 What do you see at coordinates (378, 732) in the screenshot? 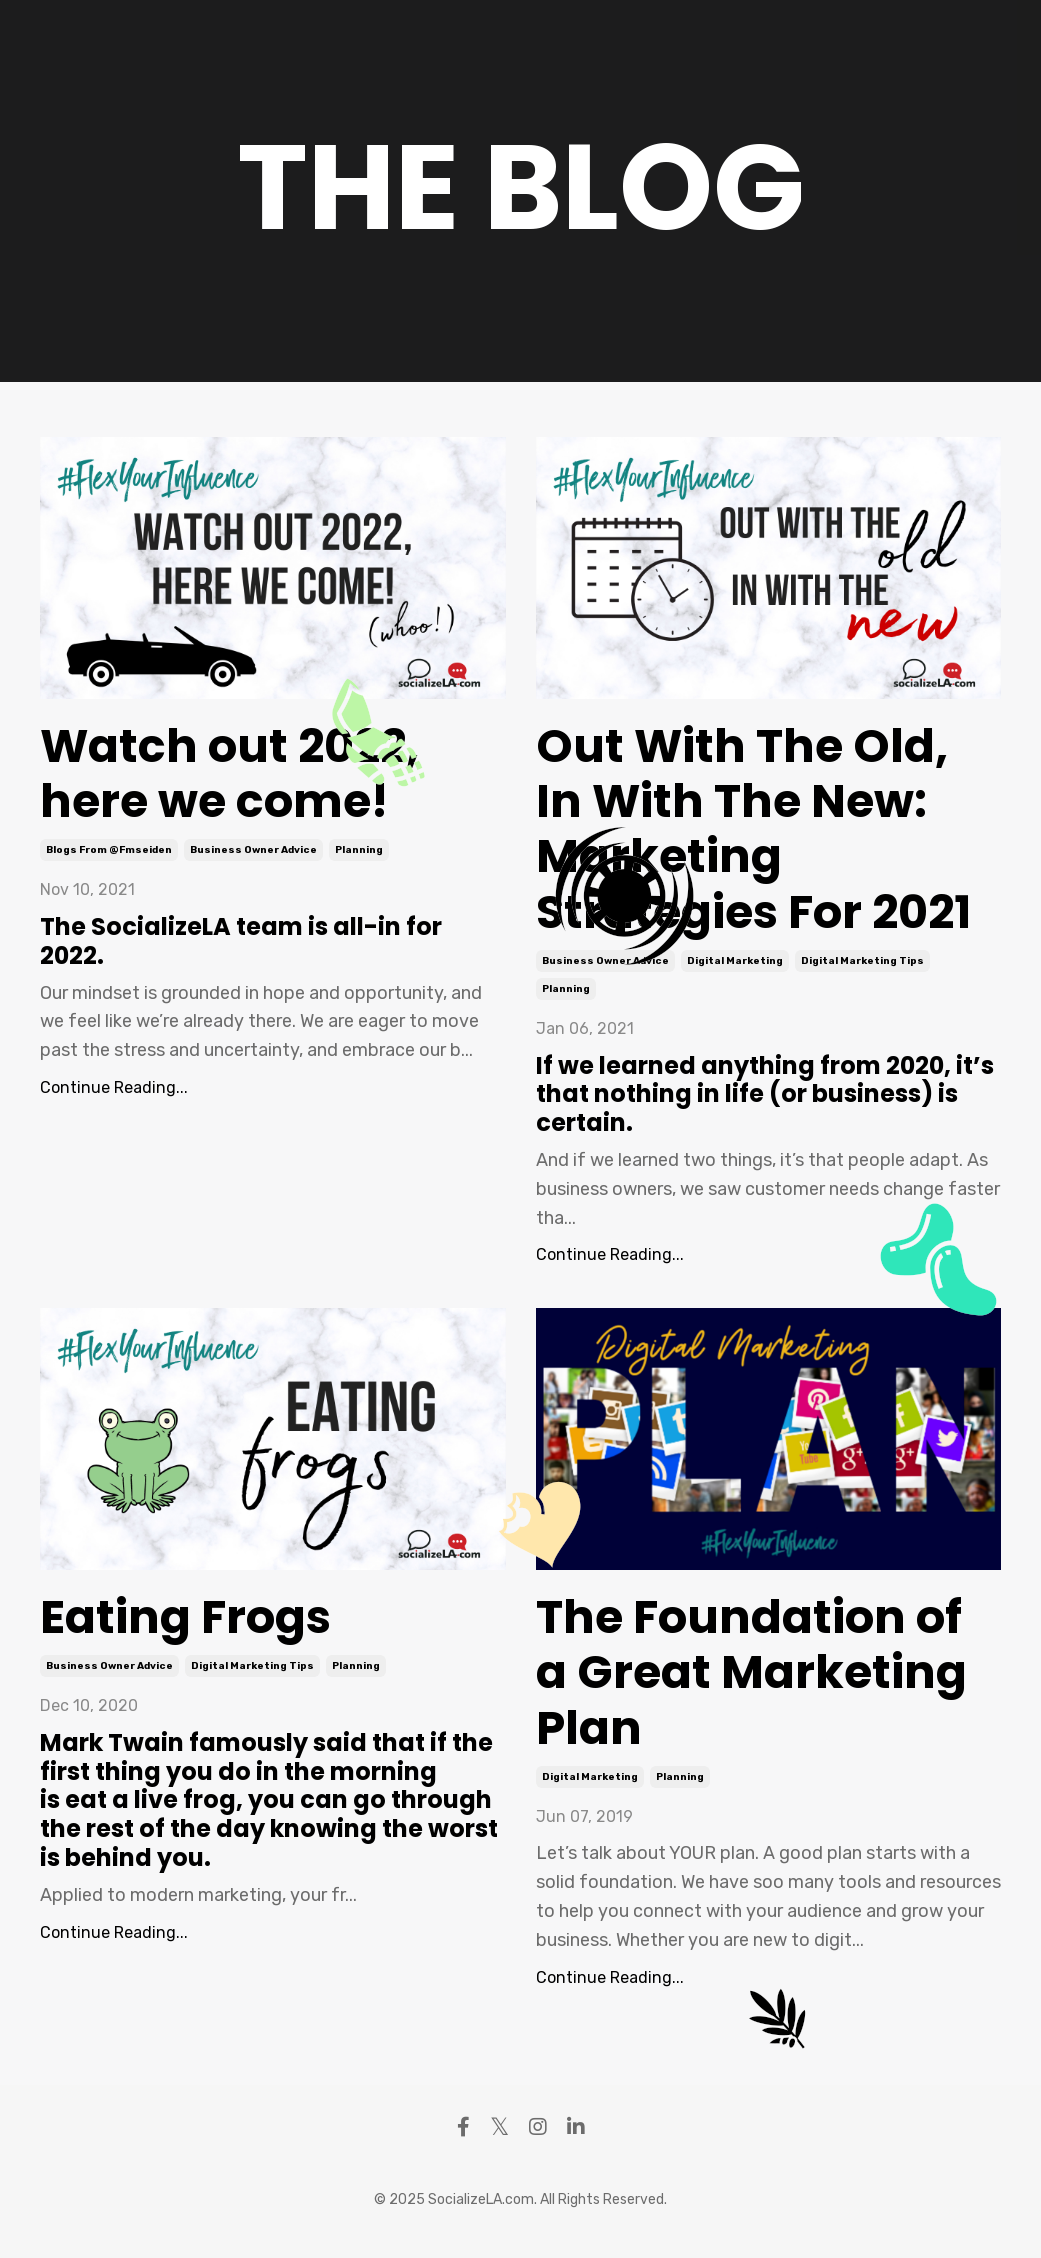
I see `equip armor or gauntlet item` at bounding box center [378, 732].